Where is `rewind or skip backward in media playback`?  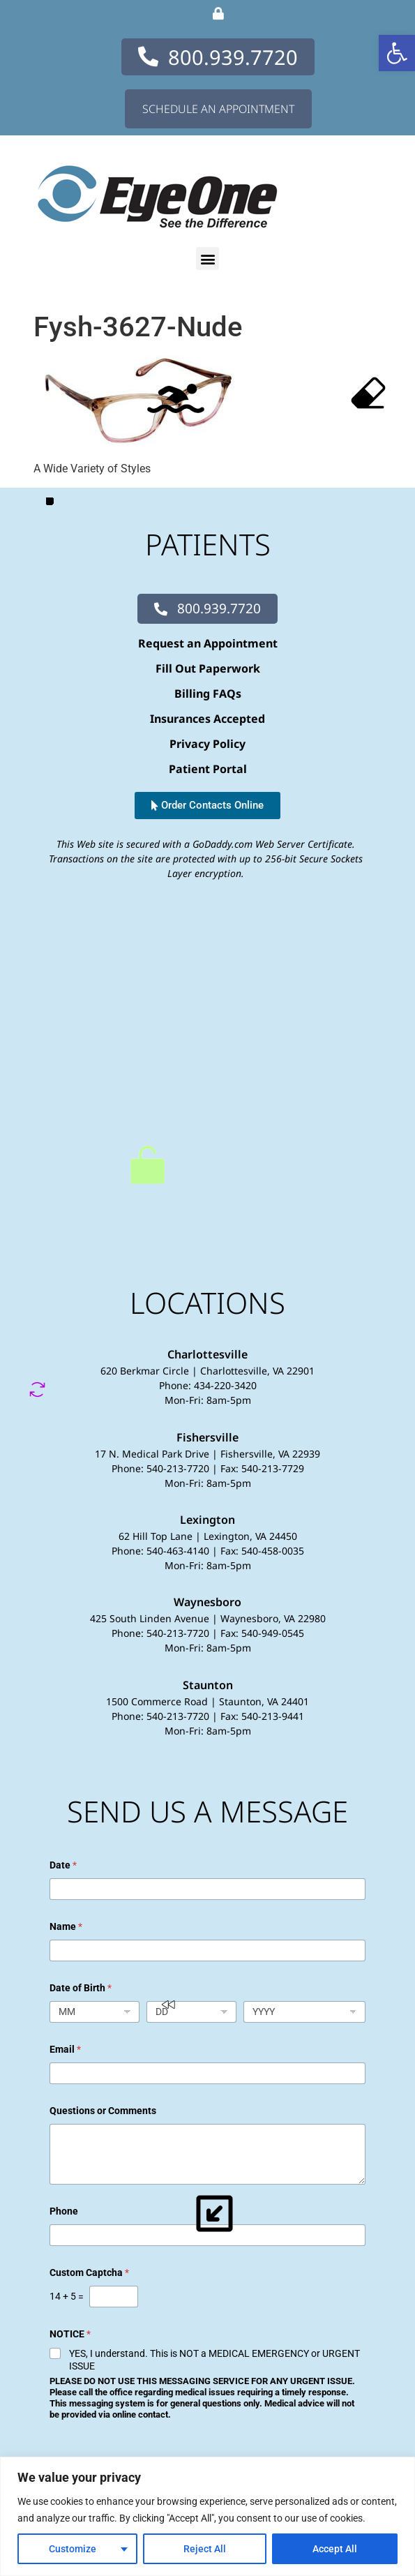
rewind or skip backward in media playback is located at coordinates (169, 2005).